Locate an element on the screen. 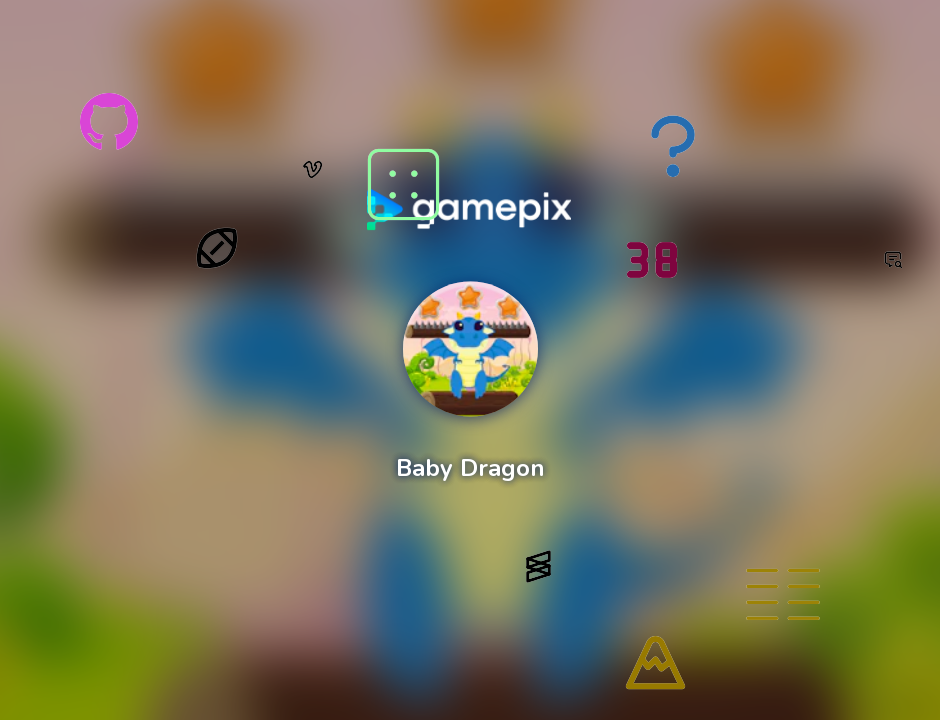 Image resolution: width=940 pixels, height=720 pixels. open Vimeo app or website is located at coordinates (312, 169).